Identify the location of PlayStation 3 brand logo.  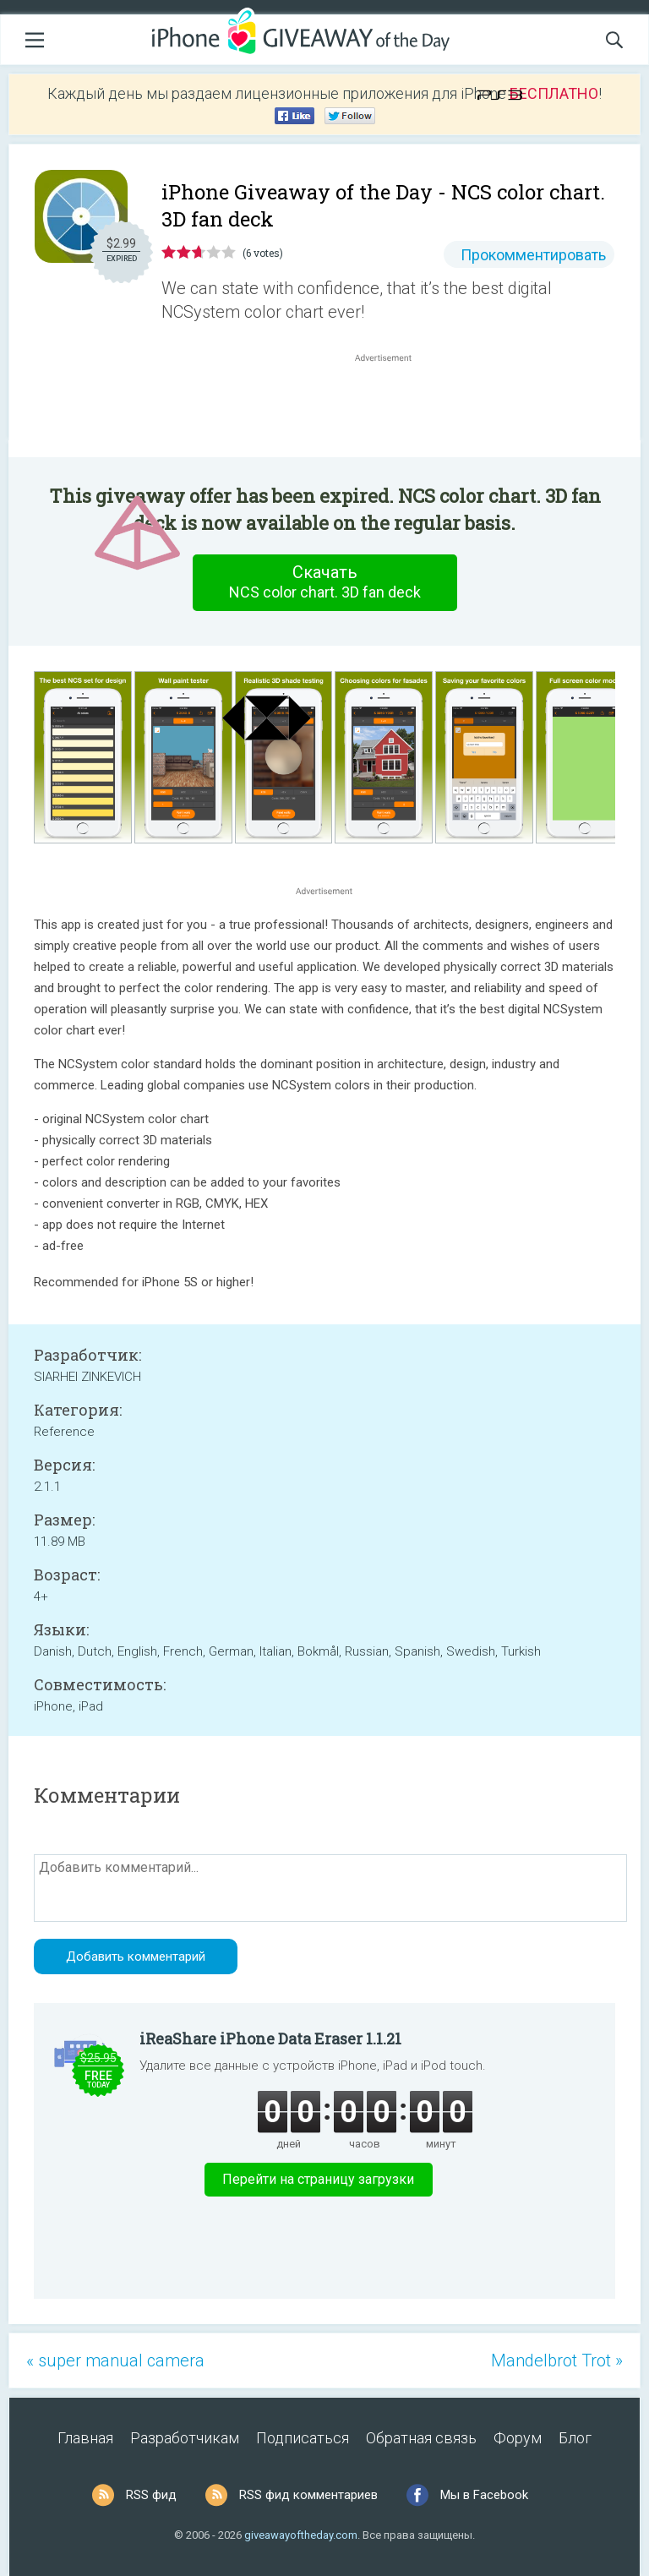
(499, 95).